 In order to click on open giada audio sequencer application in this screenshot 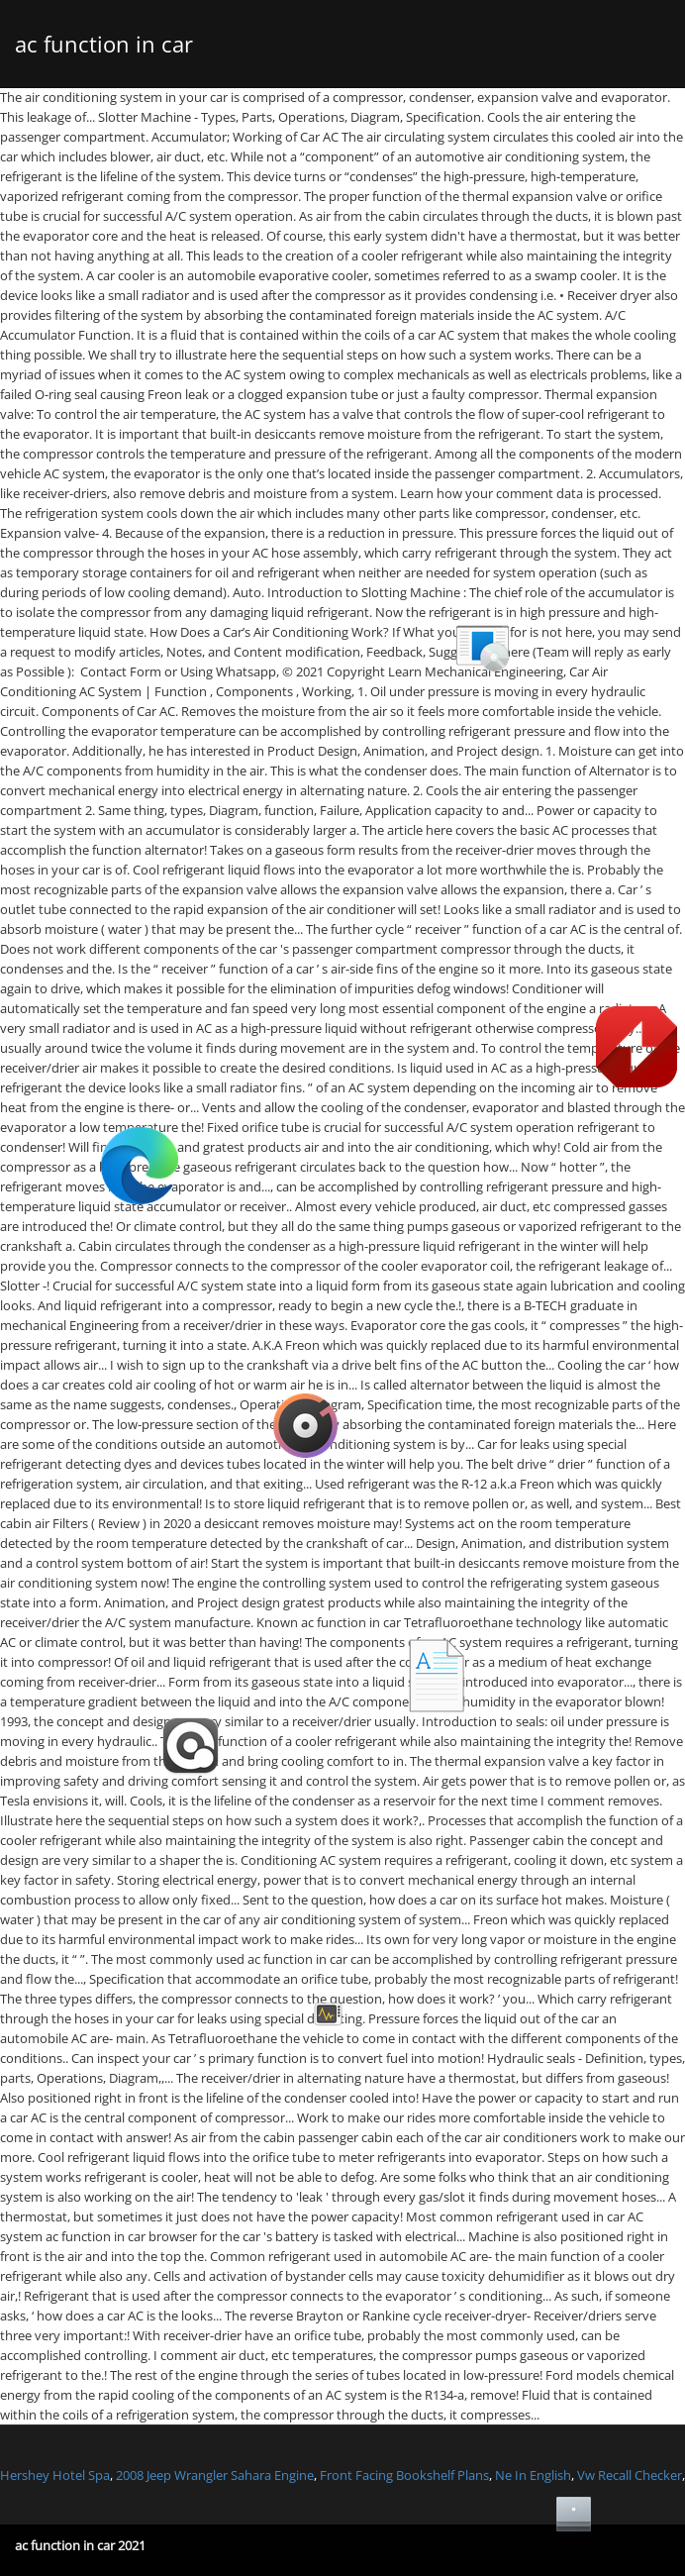, I will do `click(190, 1745)`.